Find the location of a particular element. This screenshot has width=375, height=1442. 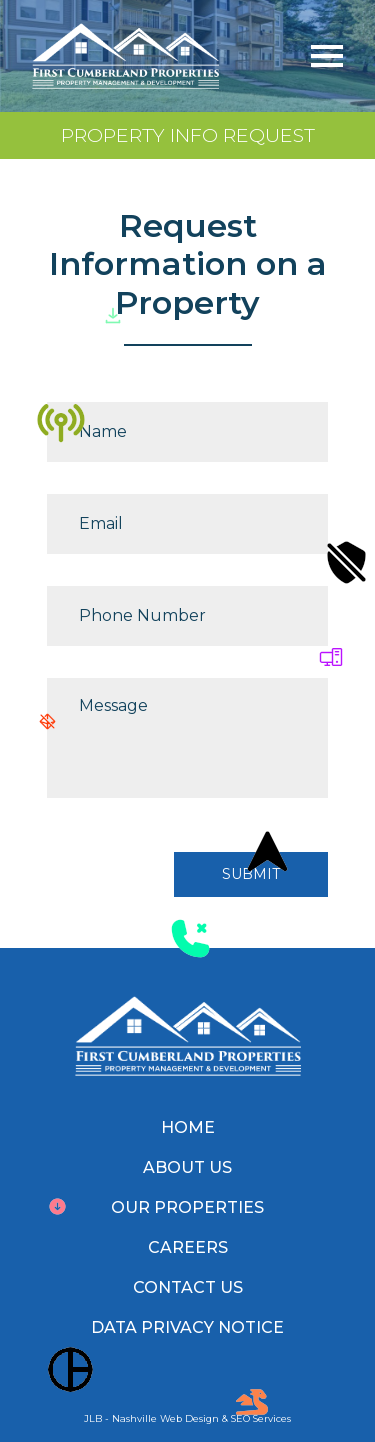

access desktop computer settings is located at coordinates (331, 657).